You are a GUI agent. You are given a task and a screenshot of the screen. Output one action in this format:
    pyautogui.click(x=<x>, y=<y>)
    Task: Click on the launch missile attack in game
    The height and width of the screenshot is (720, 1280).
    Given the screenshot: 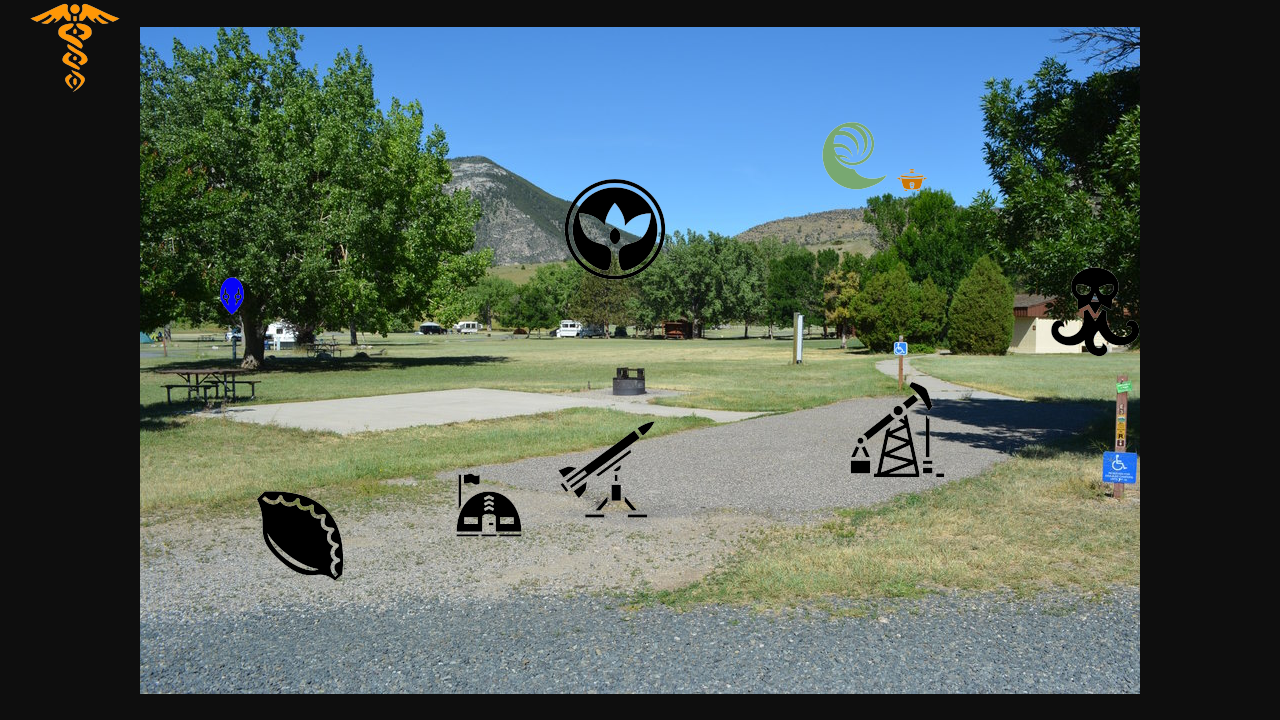 What is the action you would take?
    pyautogui.click(x=606, y=469)
    